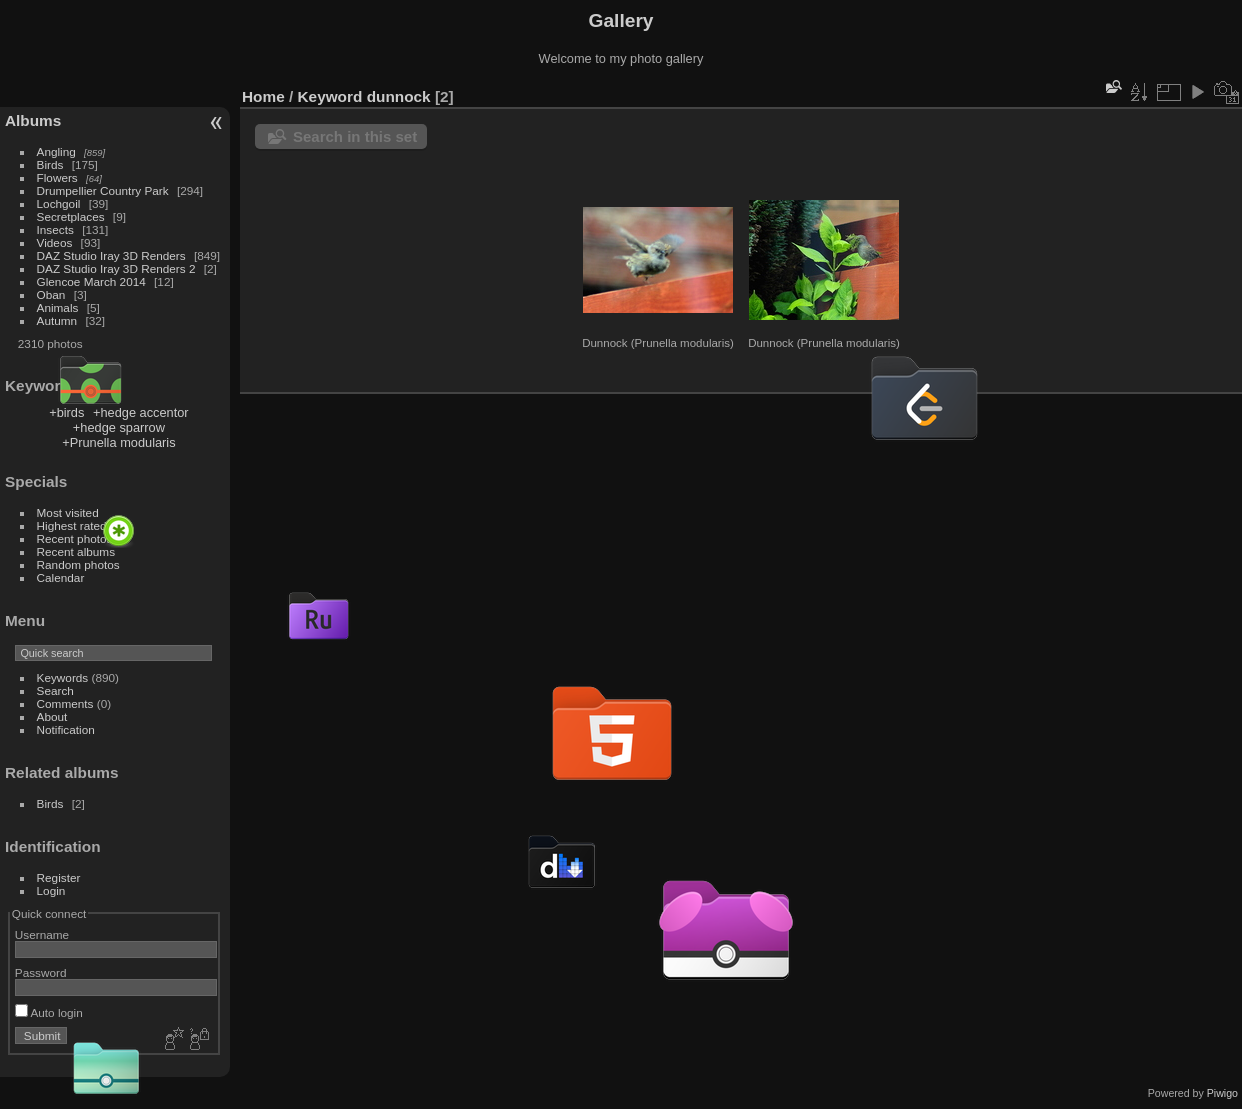 Image resolution: width=1242 pixels, height=1109 pixels. I want to click on open folder containing pokémon game files, so click(106, 1070).